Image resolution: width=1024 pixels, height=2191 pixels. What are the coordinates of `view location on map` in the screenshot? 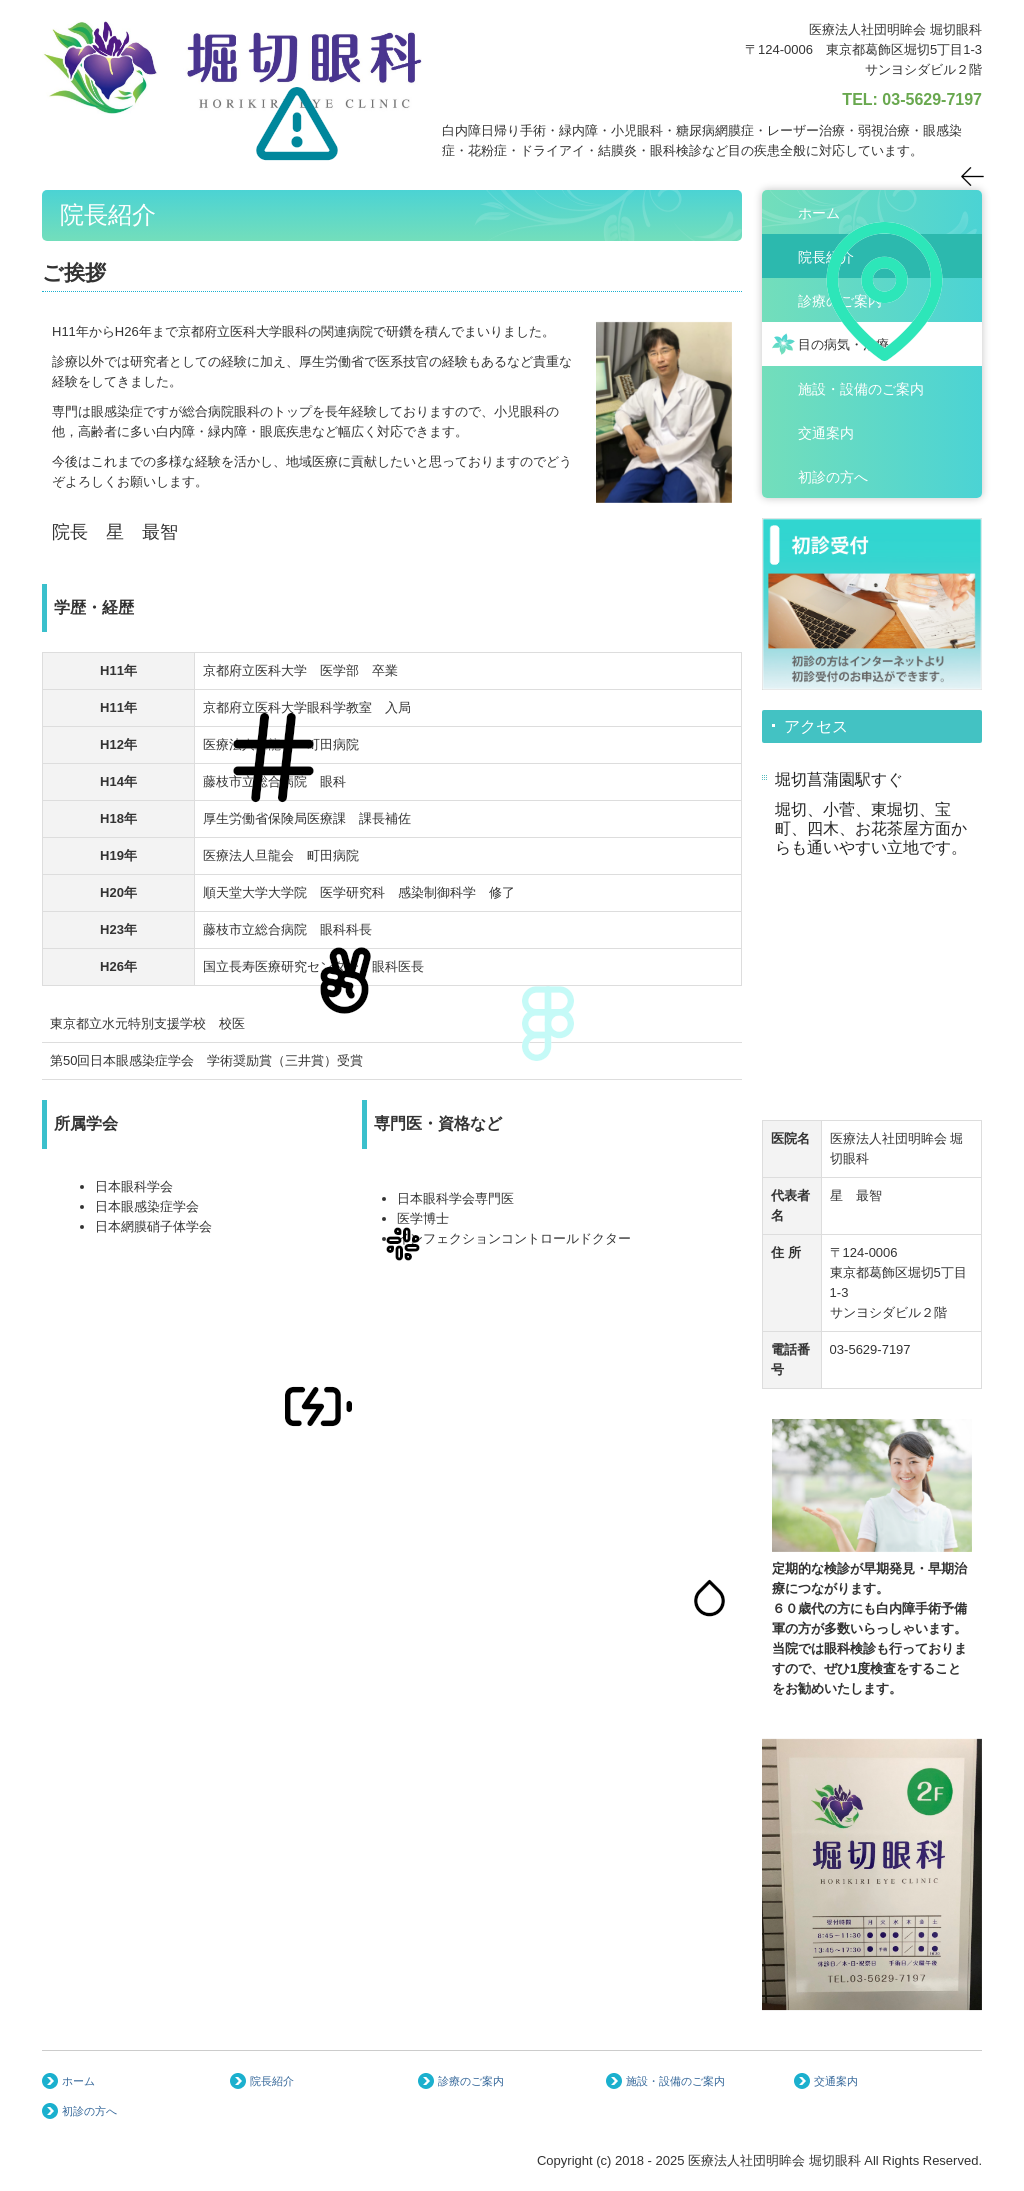 It's located at (884, 291).